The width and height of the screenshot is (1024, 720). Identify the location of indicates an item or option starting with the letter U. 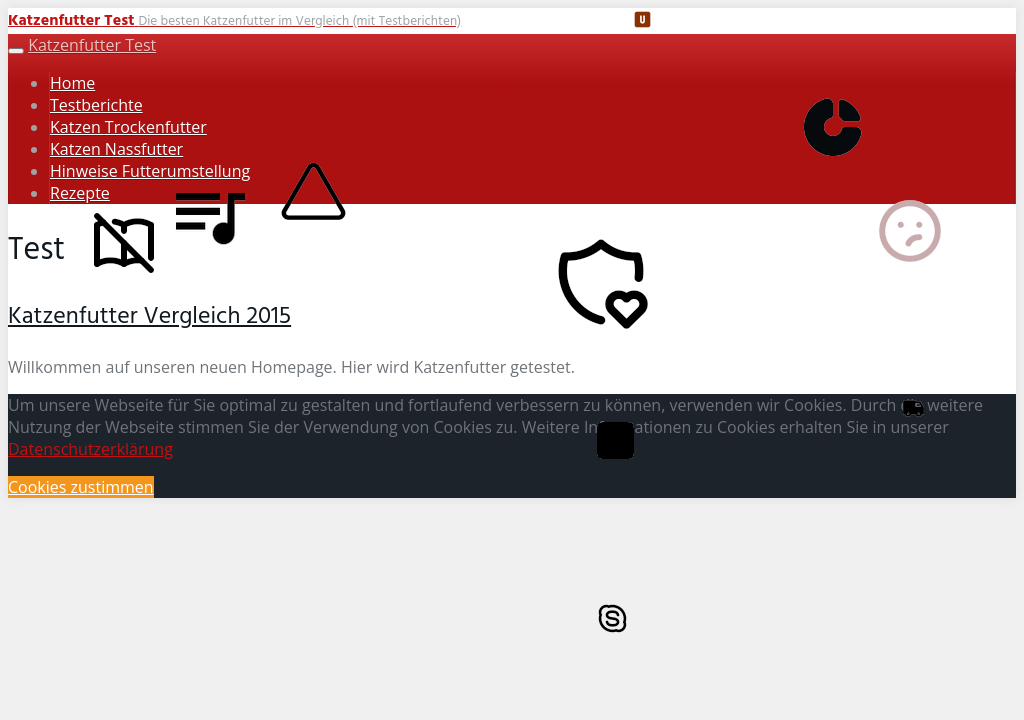
(642, 19).